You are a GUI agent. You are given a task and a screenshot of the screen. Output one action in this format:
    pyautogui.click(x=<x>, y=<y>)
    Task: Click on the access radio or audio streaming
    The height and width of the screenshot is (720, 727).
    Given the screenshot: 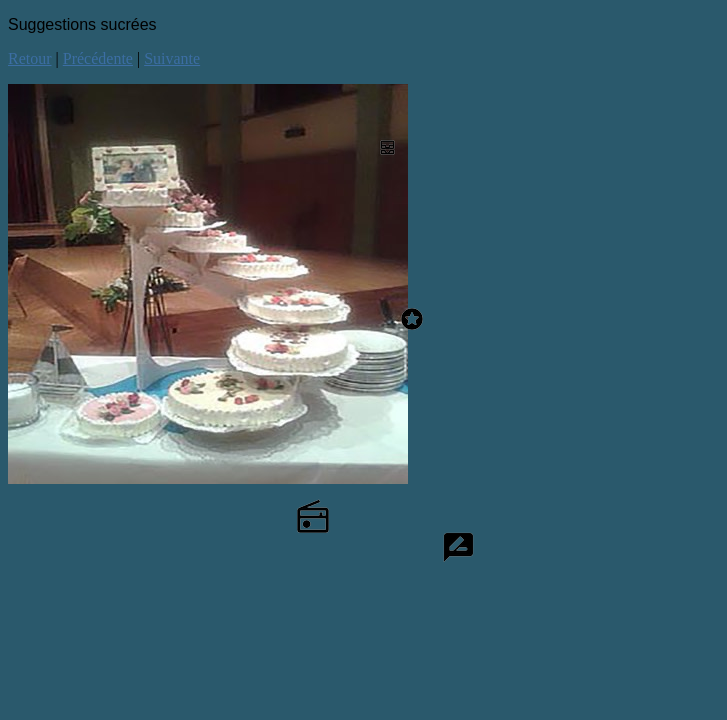 What is the action you would take?
    pyautogui.click(x=313, y=517)
    